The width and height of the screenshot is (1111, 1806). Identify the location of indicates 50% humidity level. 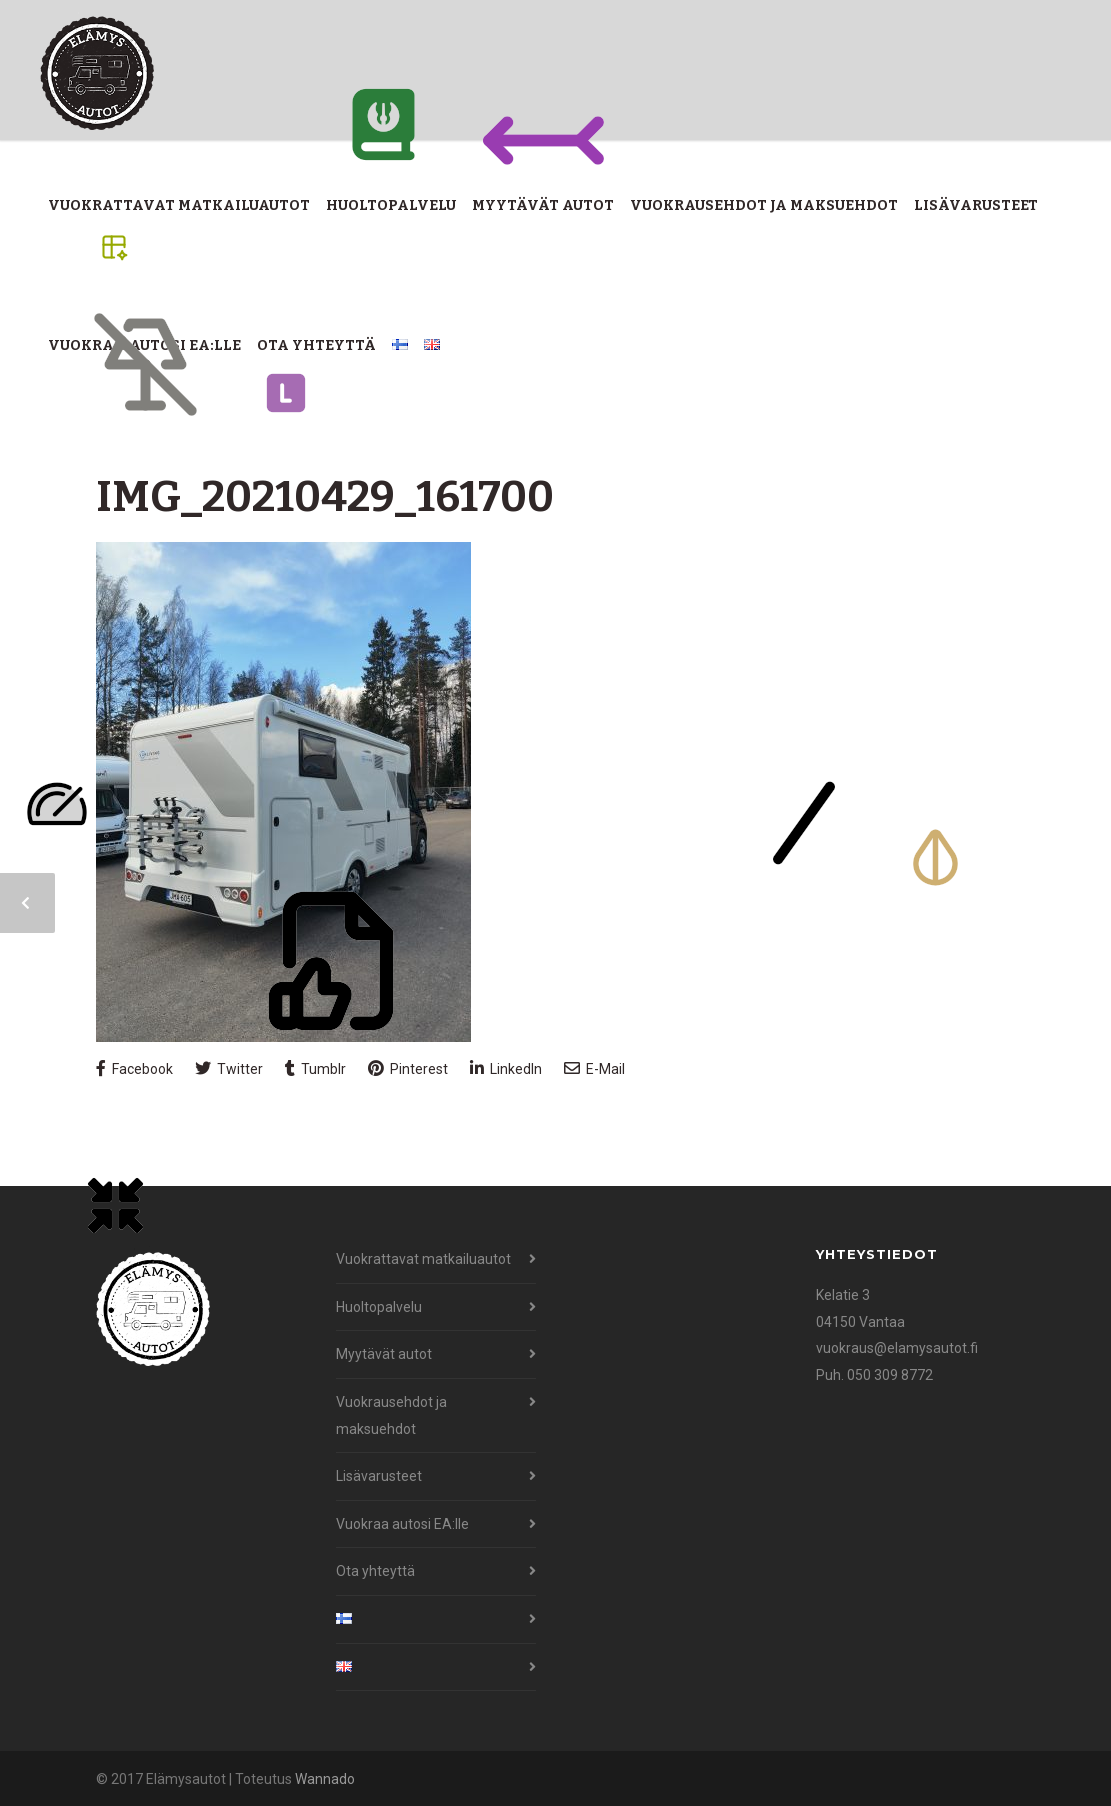
(935, 857).